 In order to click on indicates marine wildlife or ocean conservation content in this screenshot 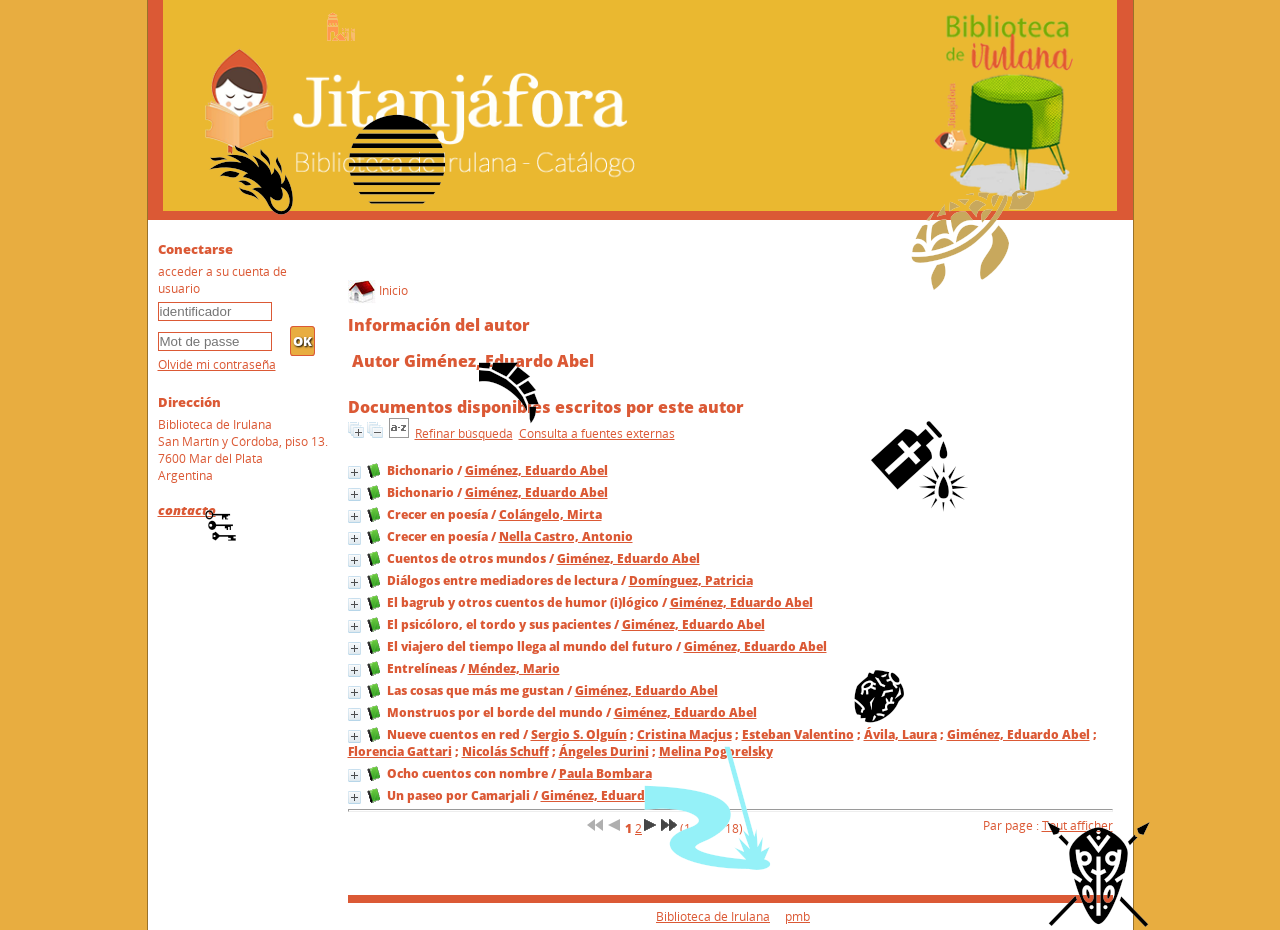, I will do `click(973, 240)`.